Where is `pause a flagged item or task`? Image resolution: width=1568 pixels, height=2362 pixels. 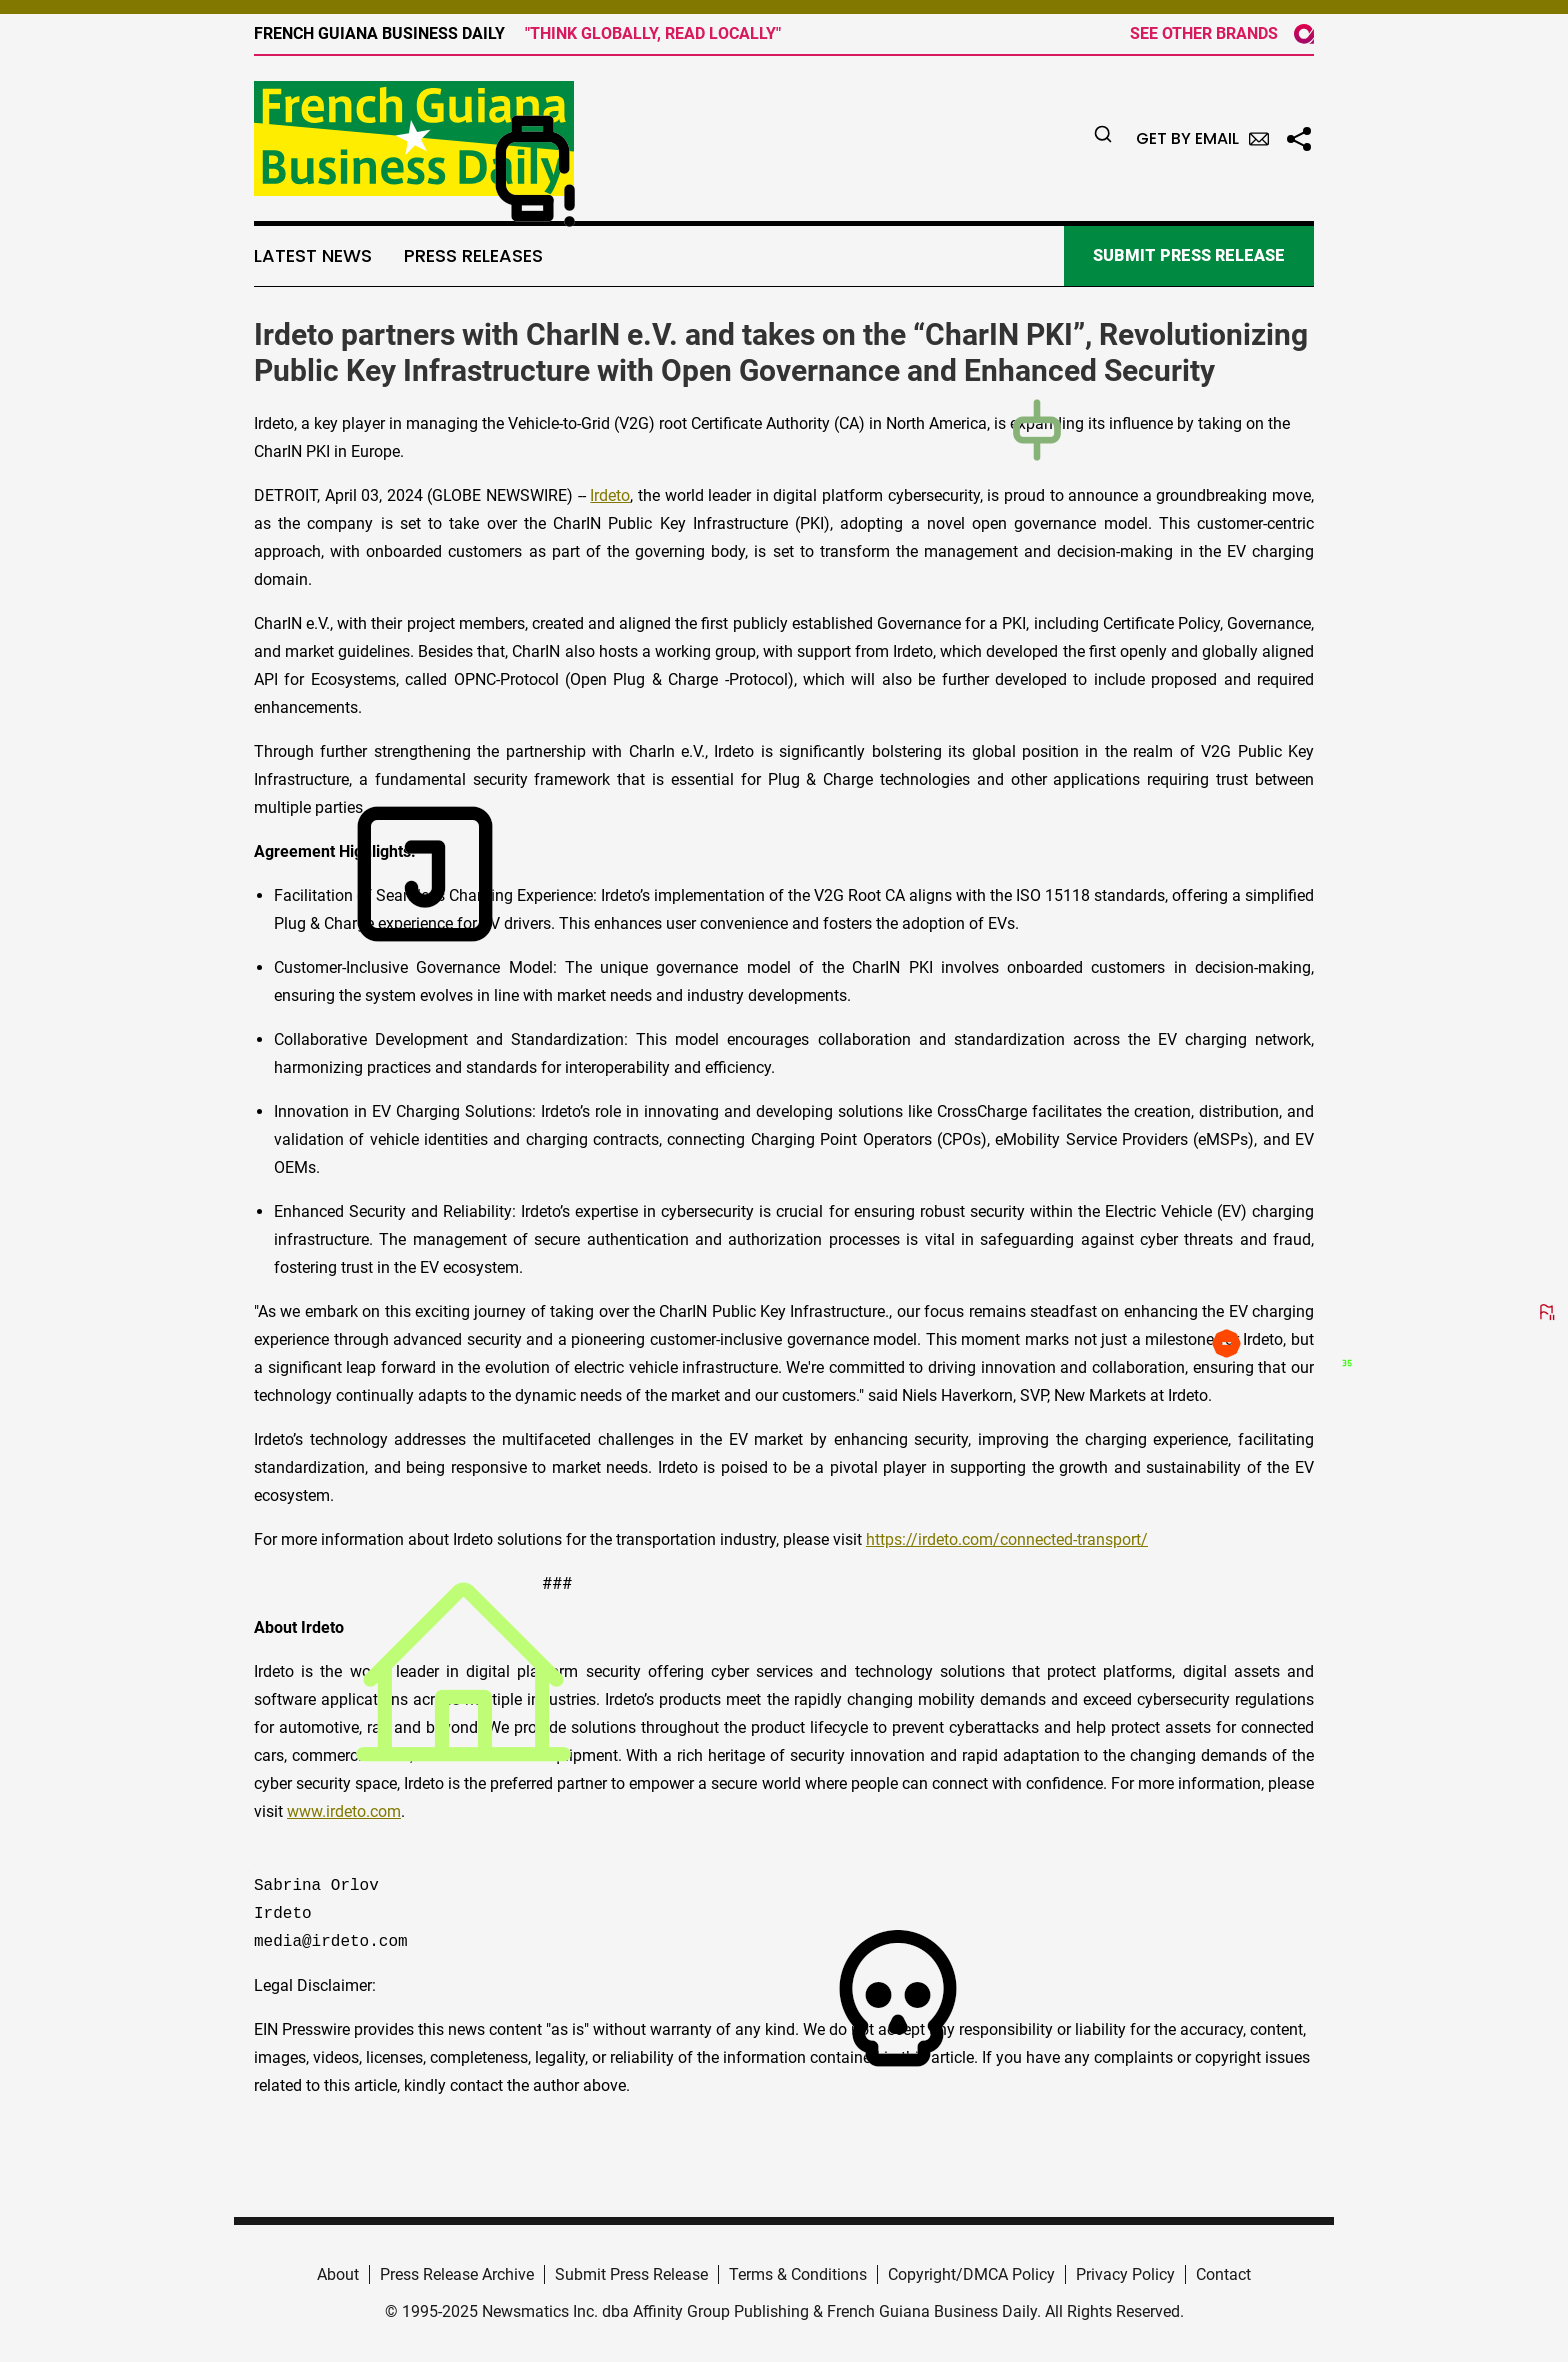
pause a flagged item or task is located at coordinates (1546, 1311).